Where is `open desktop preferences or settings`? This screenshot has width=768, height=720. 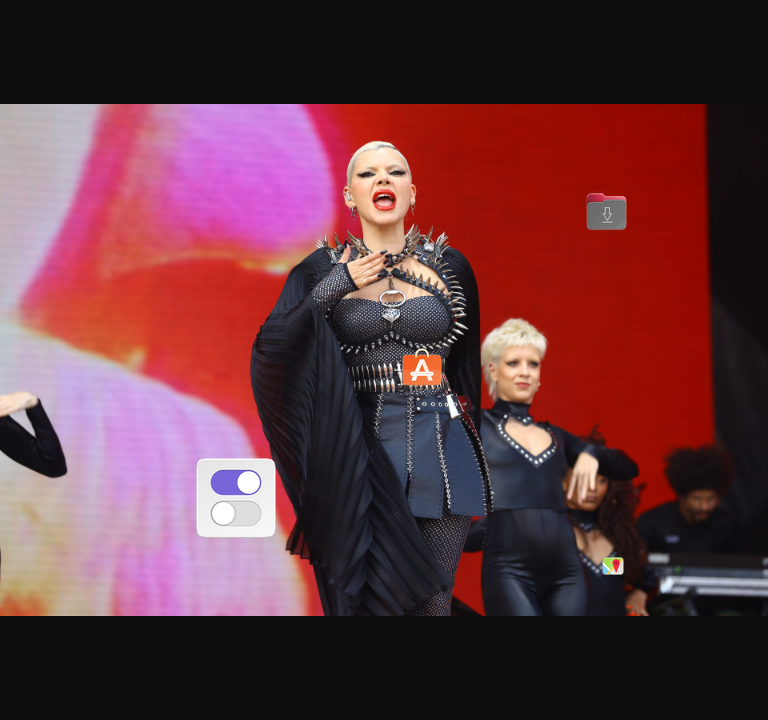
open desktop preferences or settings is located at coordinates (236, 498).